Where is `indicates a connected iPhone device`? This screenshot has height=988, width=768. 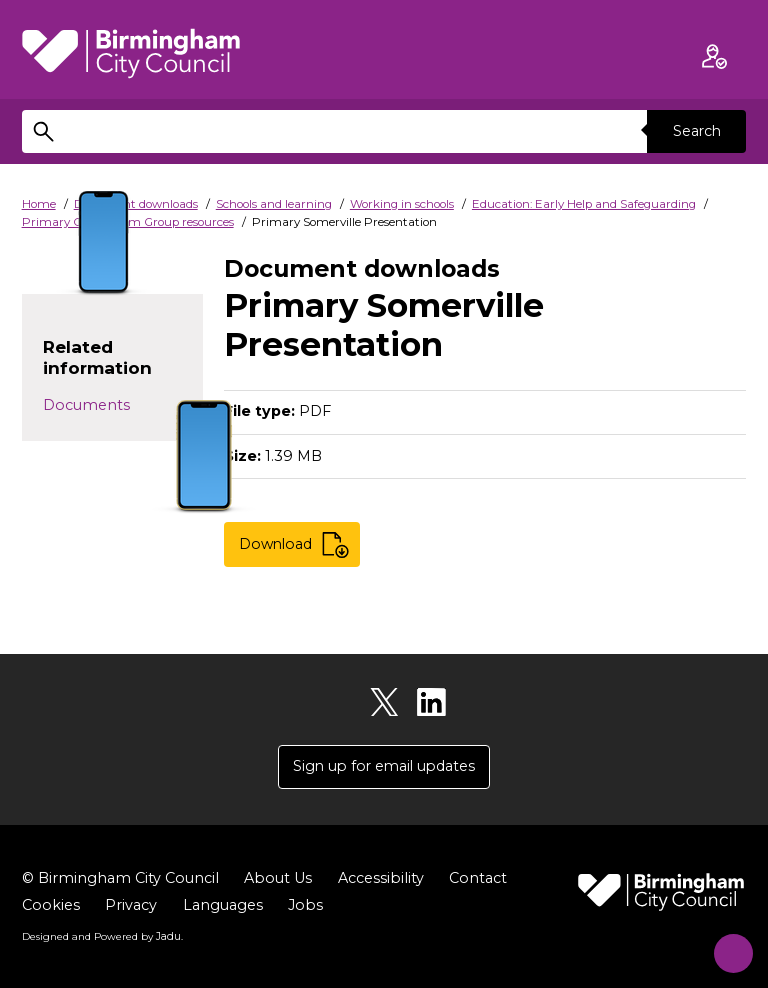
indicates a connected iPhone device is located at coordinates (103, 243).